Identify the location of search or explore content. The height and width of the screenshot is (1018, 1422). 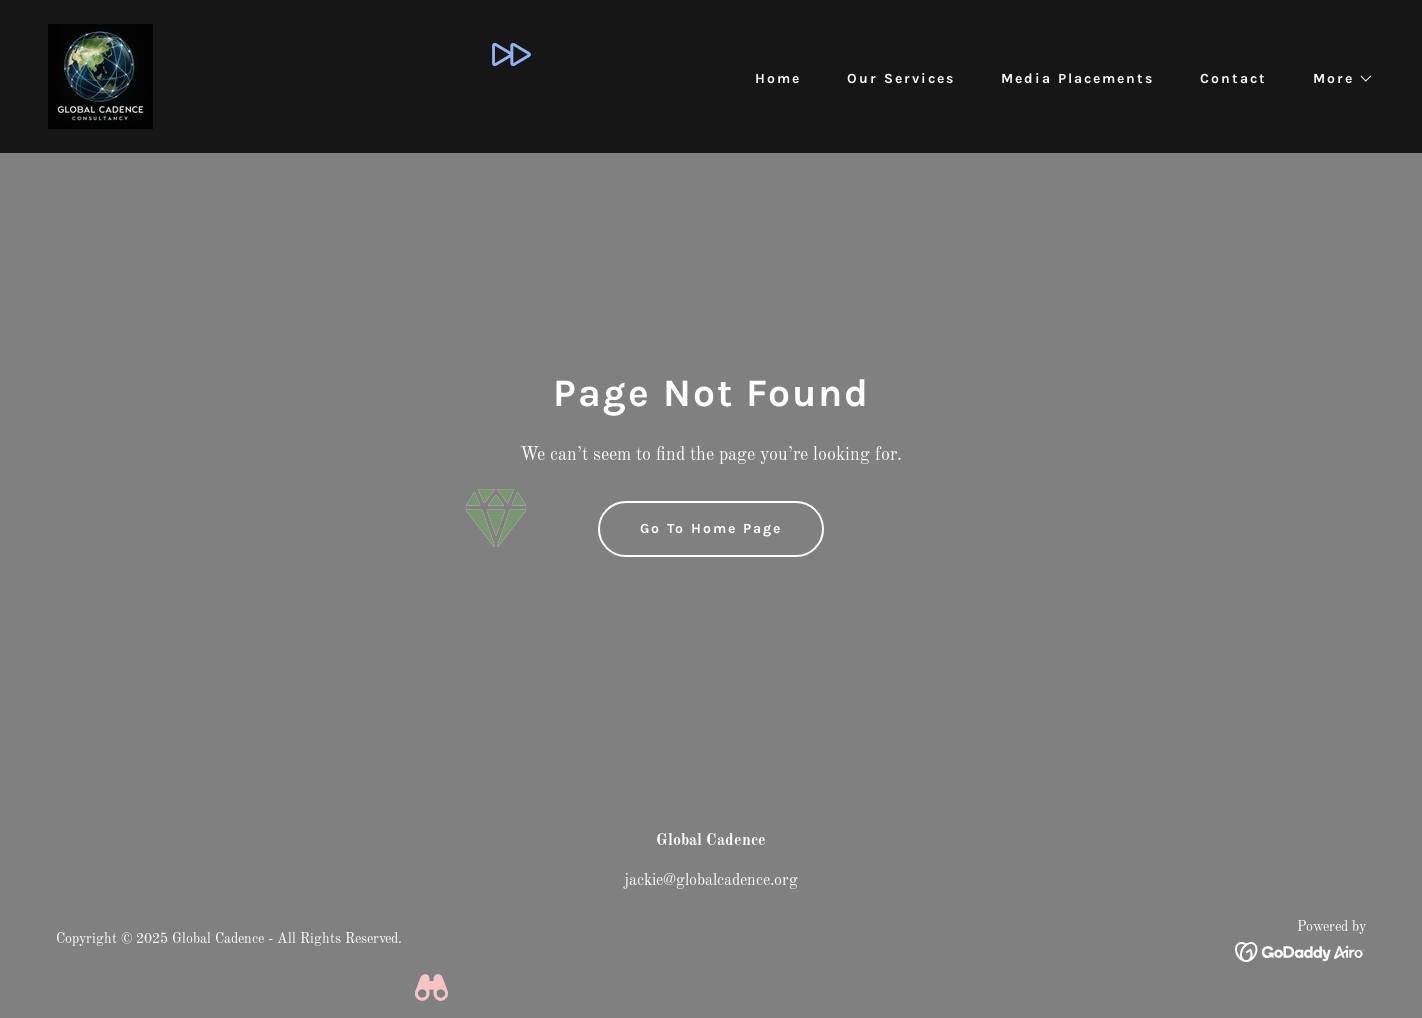
(431, 987).